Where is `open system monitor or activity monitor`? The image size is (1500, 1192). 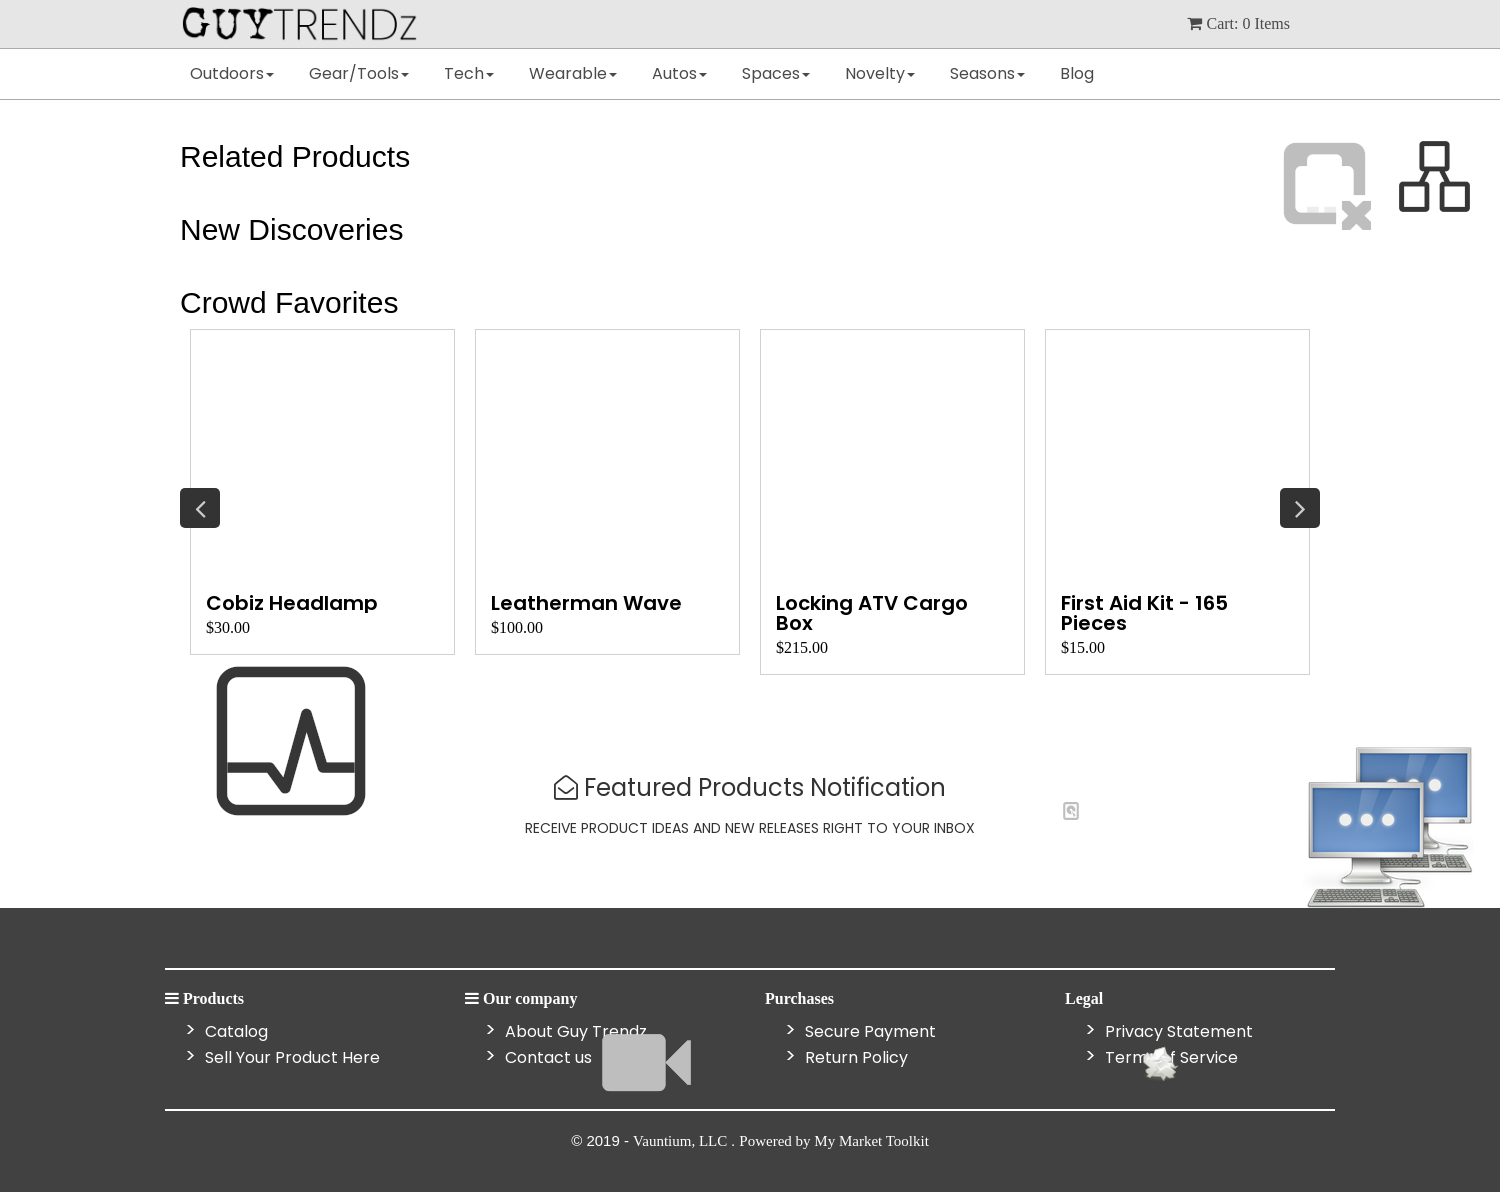
open system monitor or activity monitor is located at coordinates (291, 741).